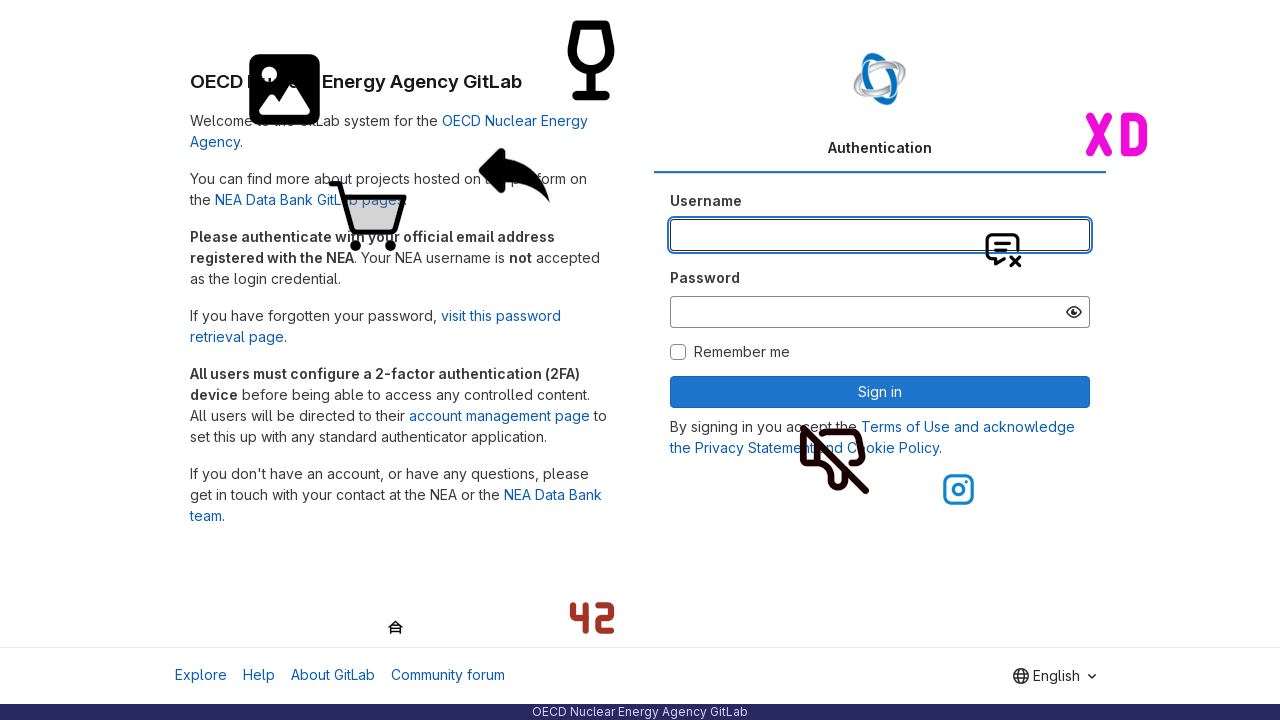  I want to click on browse wine or beverage options, so click(591, 58).